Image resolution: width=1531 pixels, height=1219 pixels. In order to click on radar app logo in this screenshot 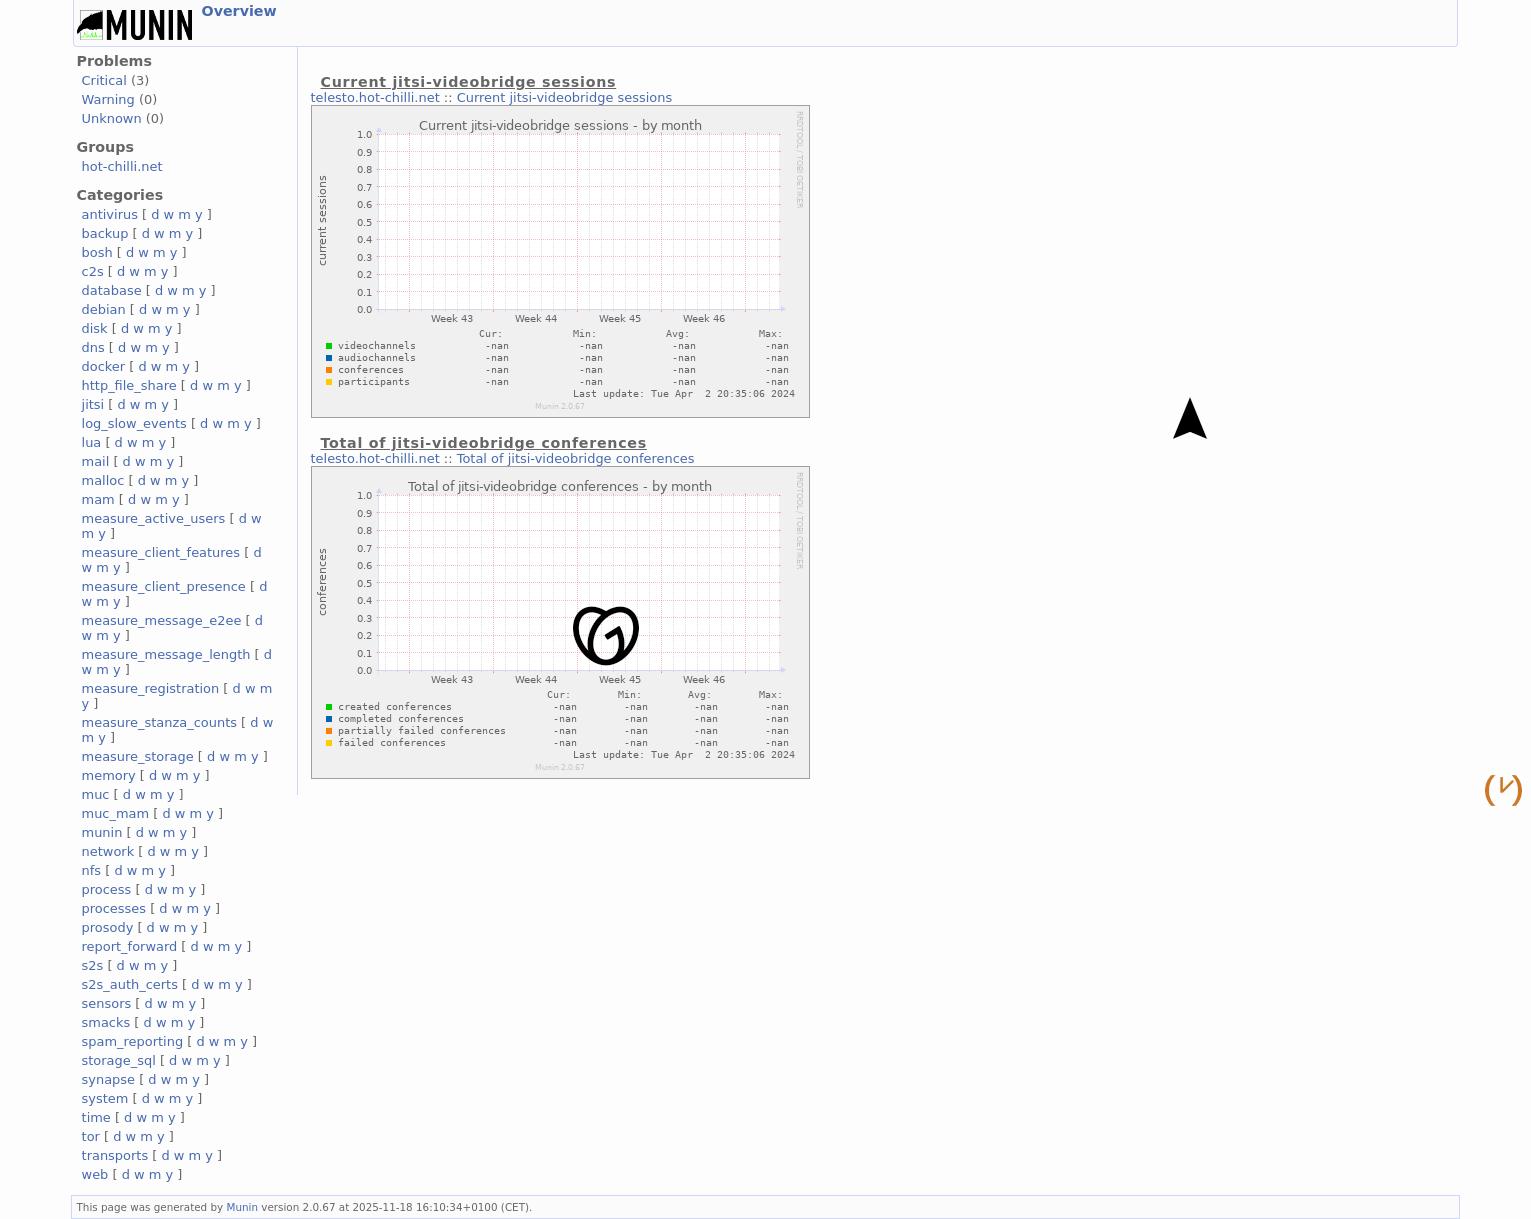, I will do `click(1190, 418)`.